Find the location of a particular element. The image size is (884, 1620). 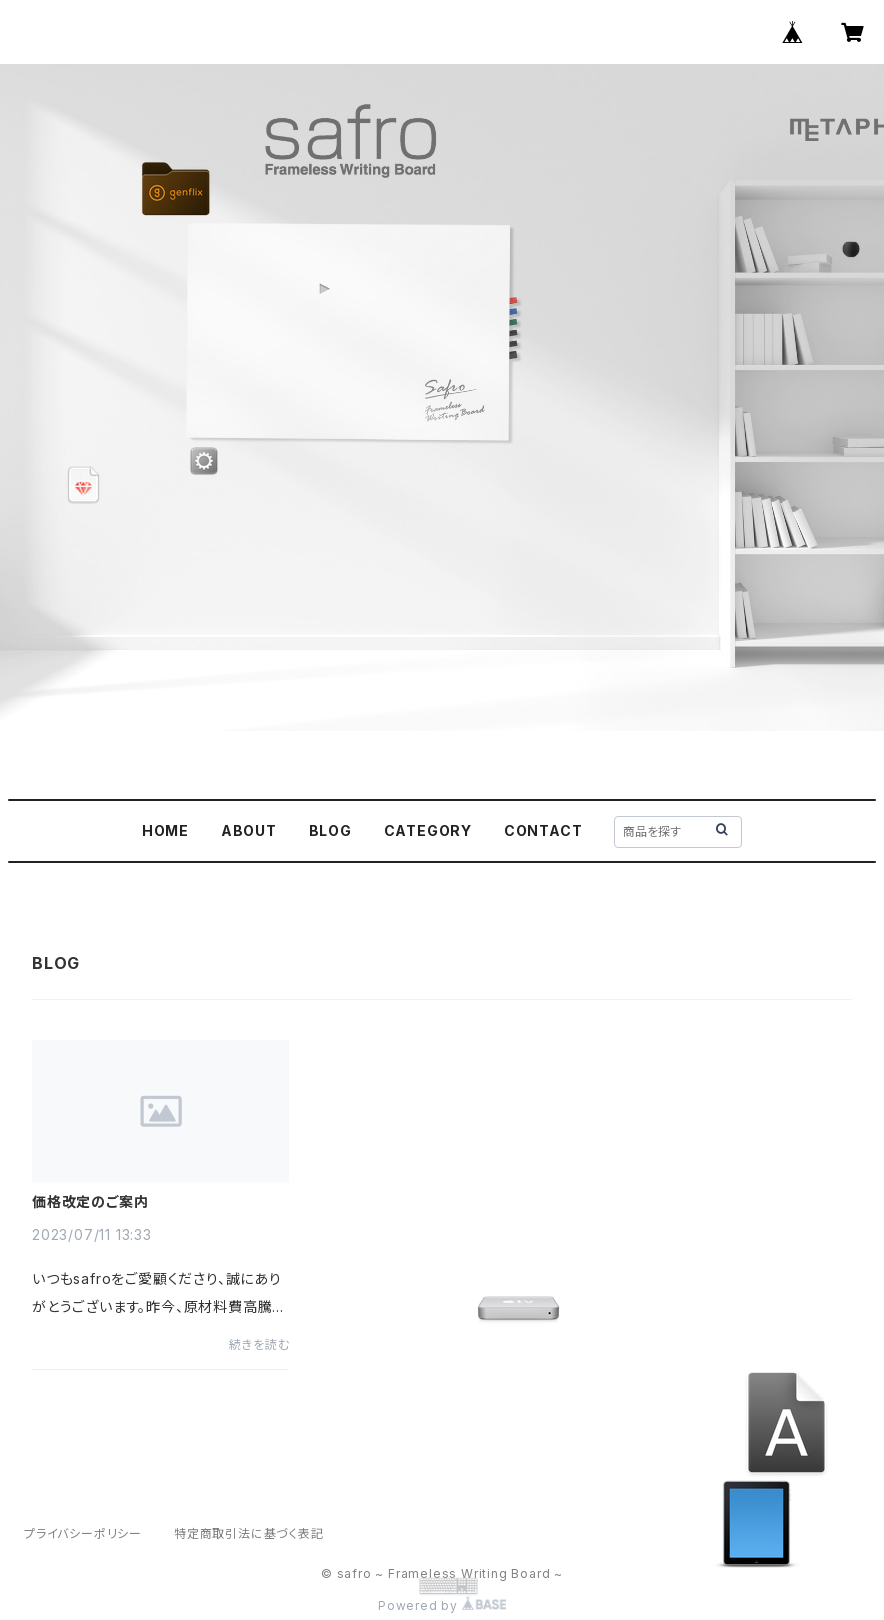

apple tv device or app is located at coordinates (518, 1295).